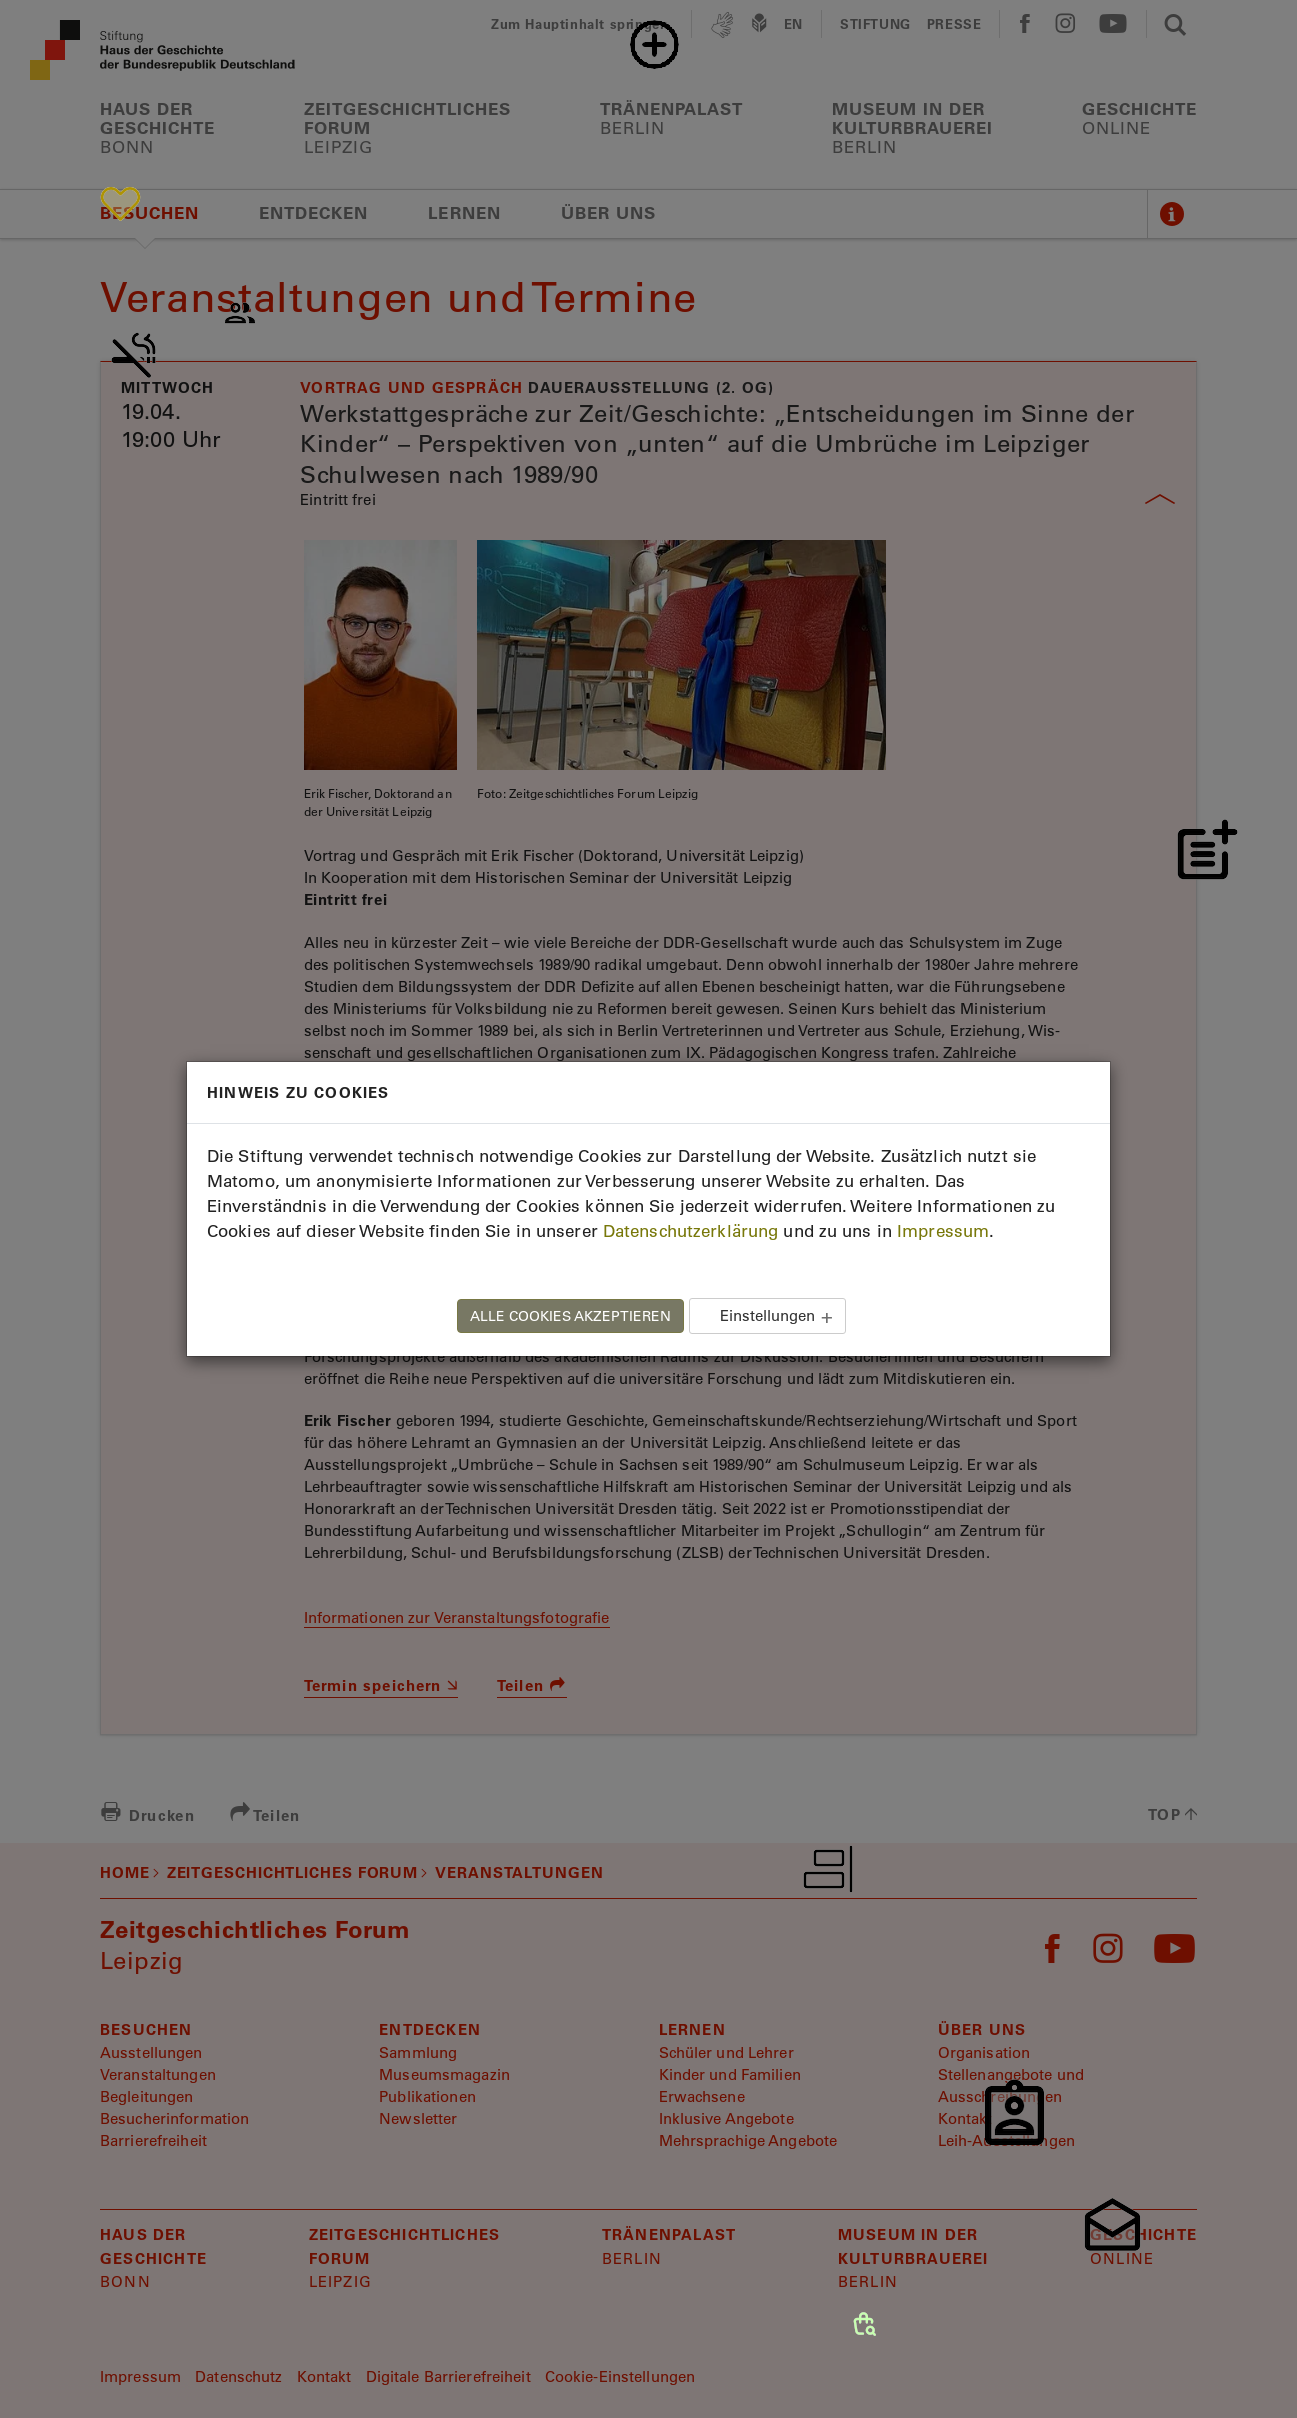 The image size is (1297, 2418). I want to click on create a new post or document, so click(1206, 851).